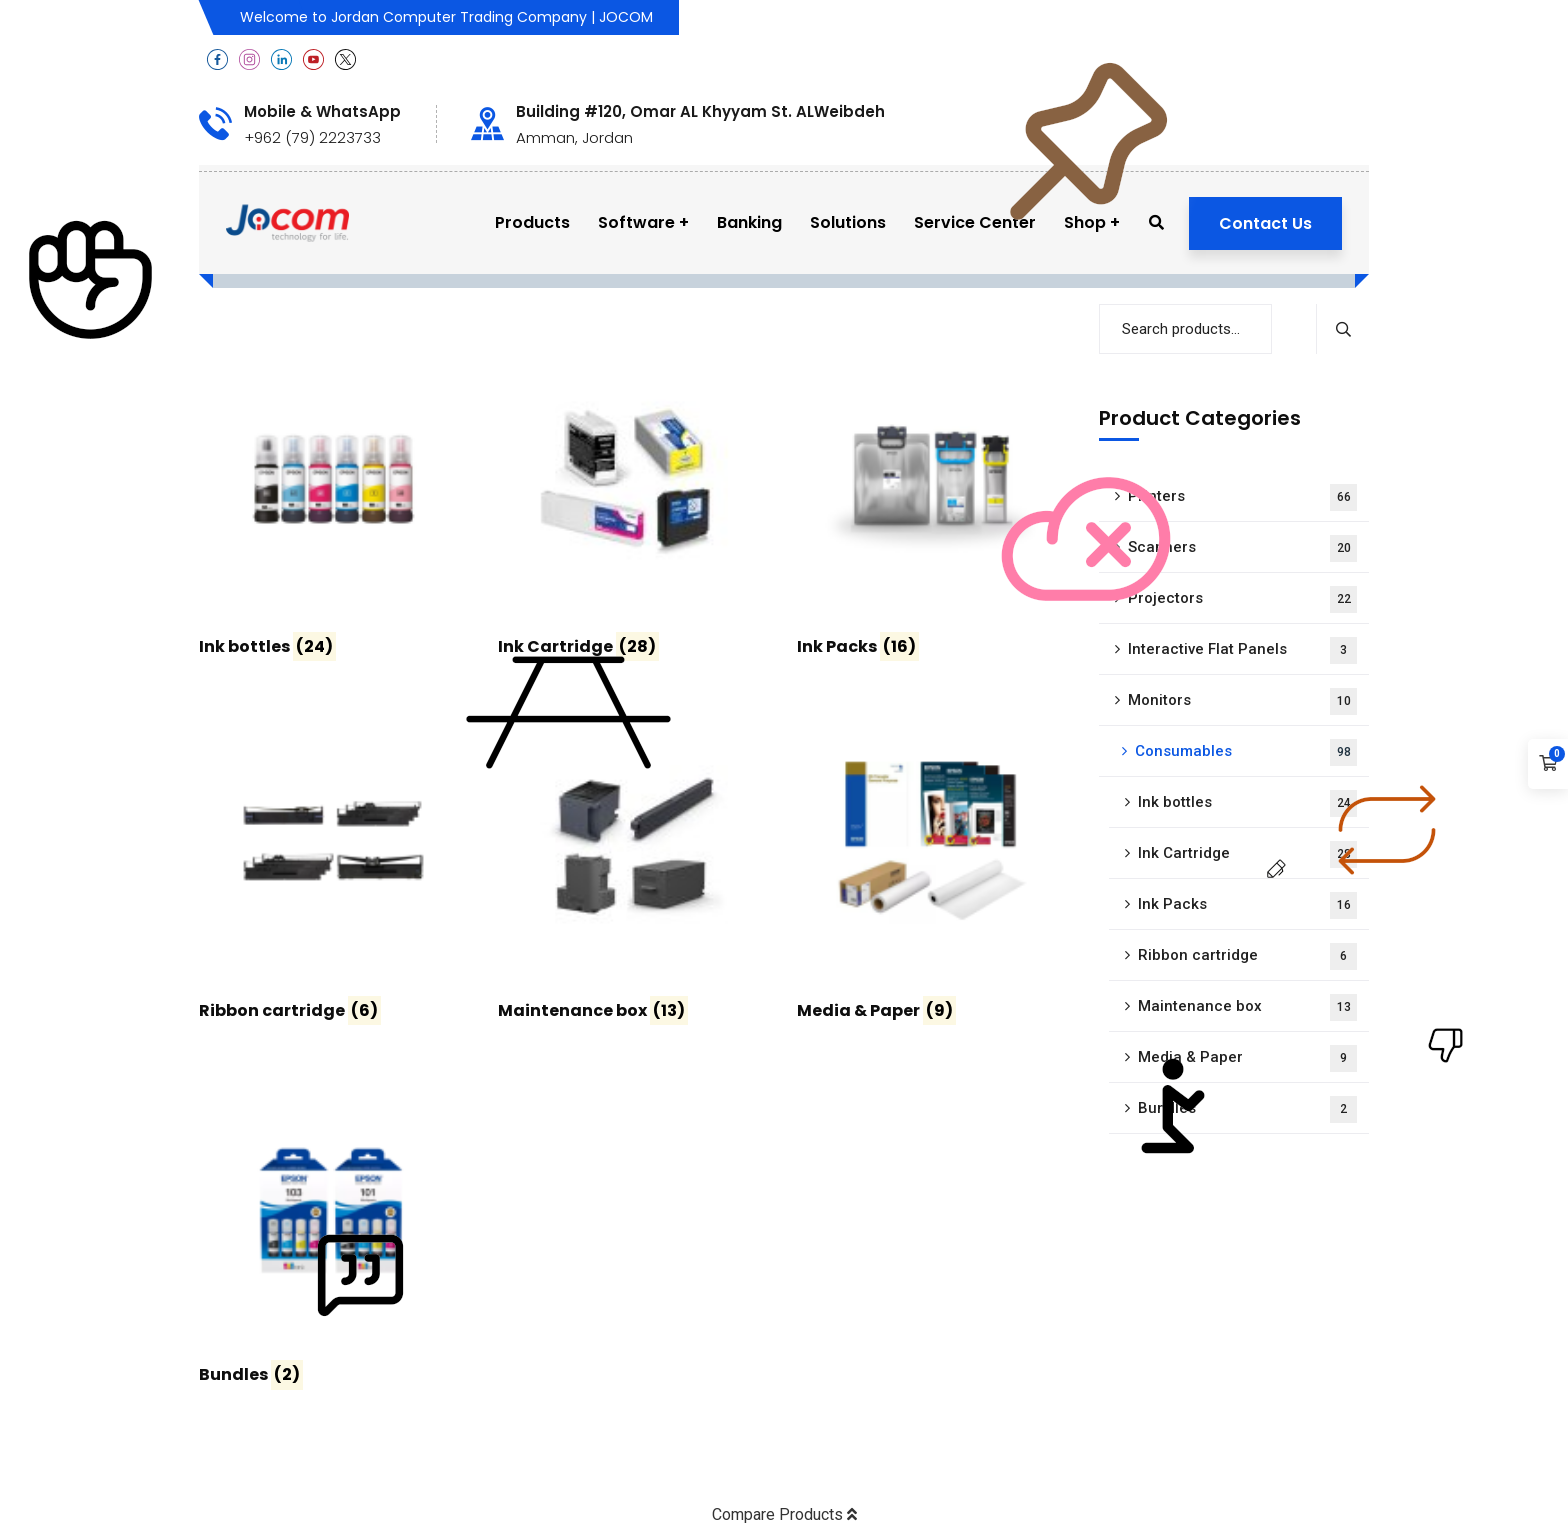  I want to click on show solidarity or support, so click(90, 277).